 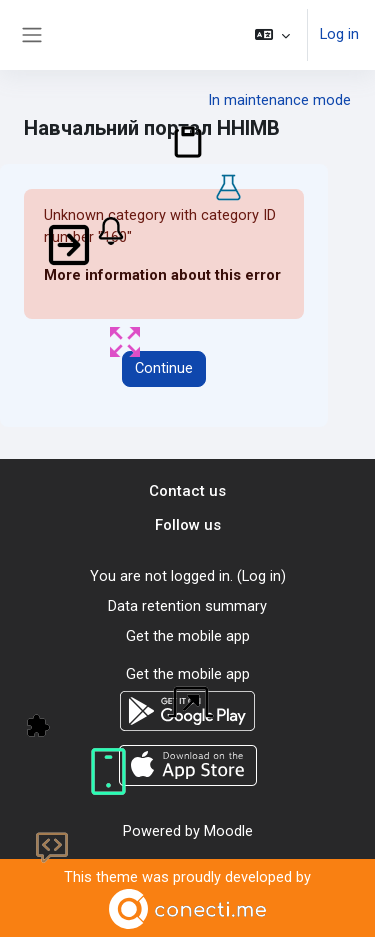 What do you see at coordinates (69, 245) in the screenshot?
I see `indicates a renamed file in a diff view` at bounding box center [69, 245].